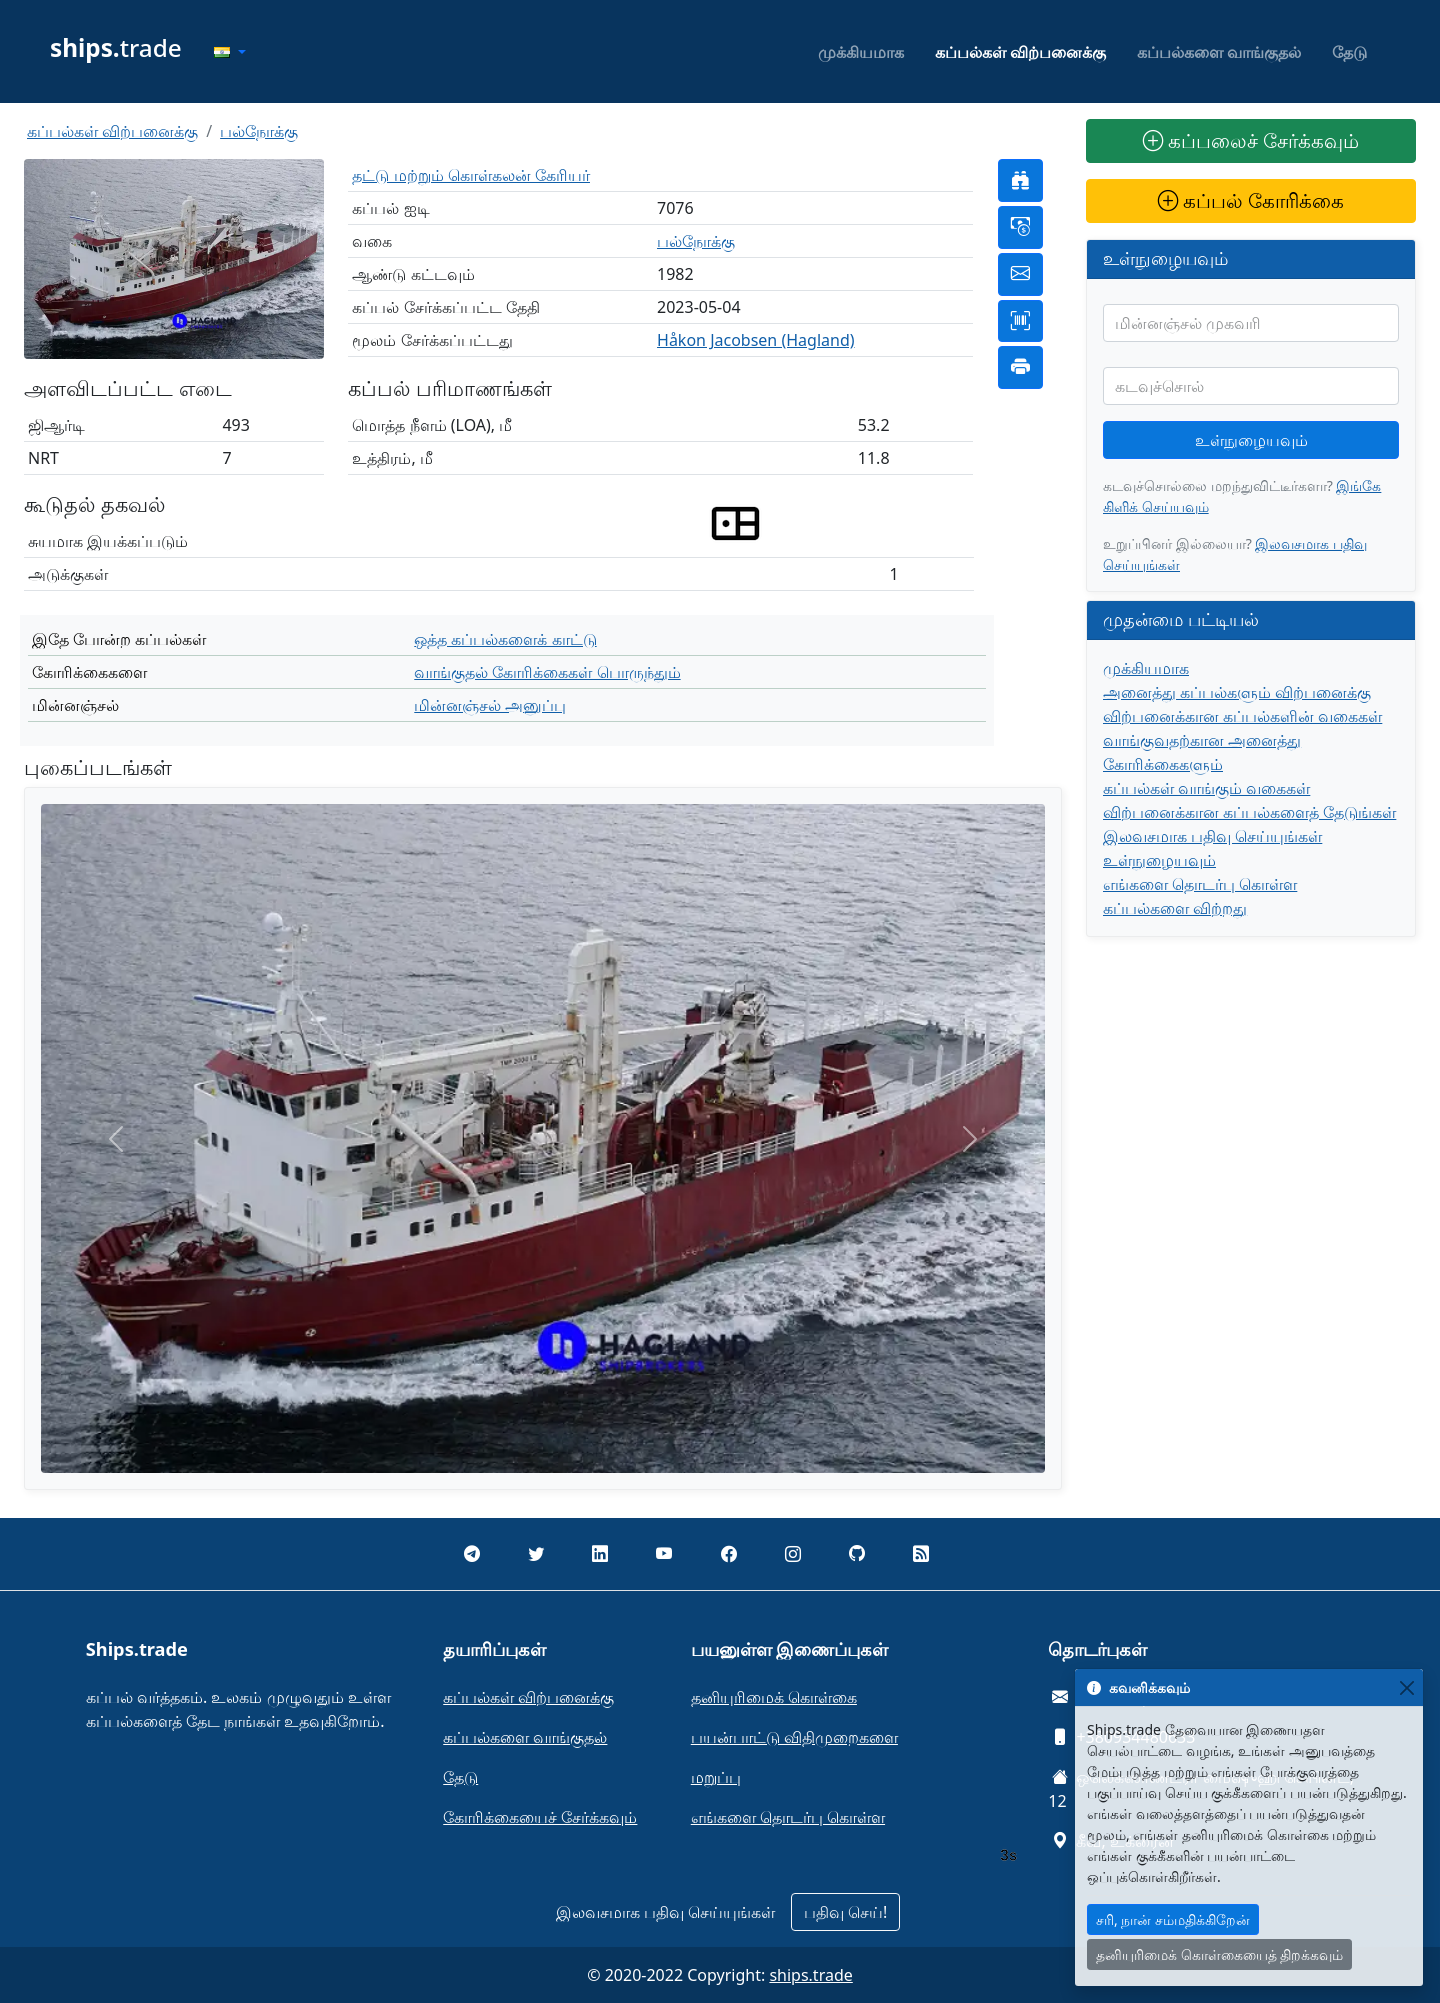  I want to click on set a 3-second timer, so click(1008, 1855).